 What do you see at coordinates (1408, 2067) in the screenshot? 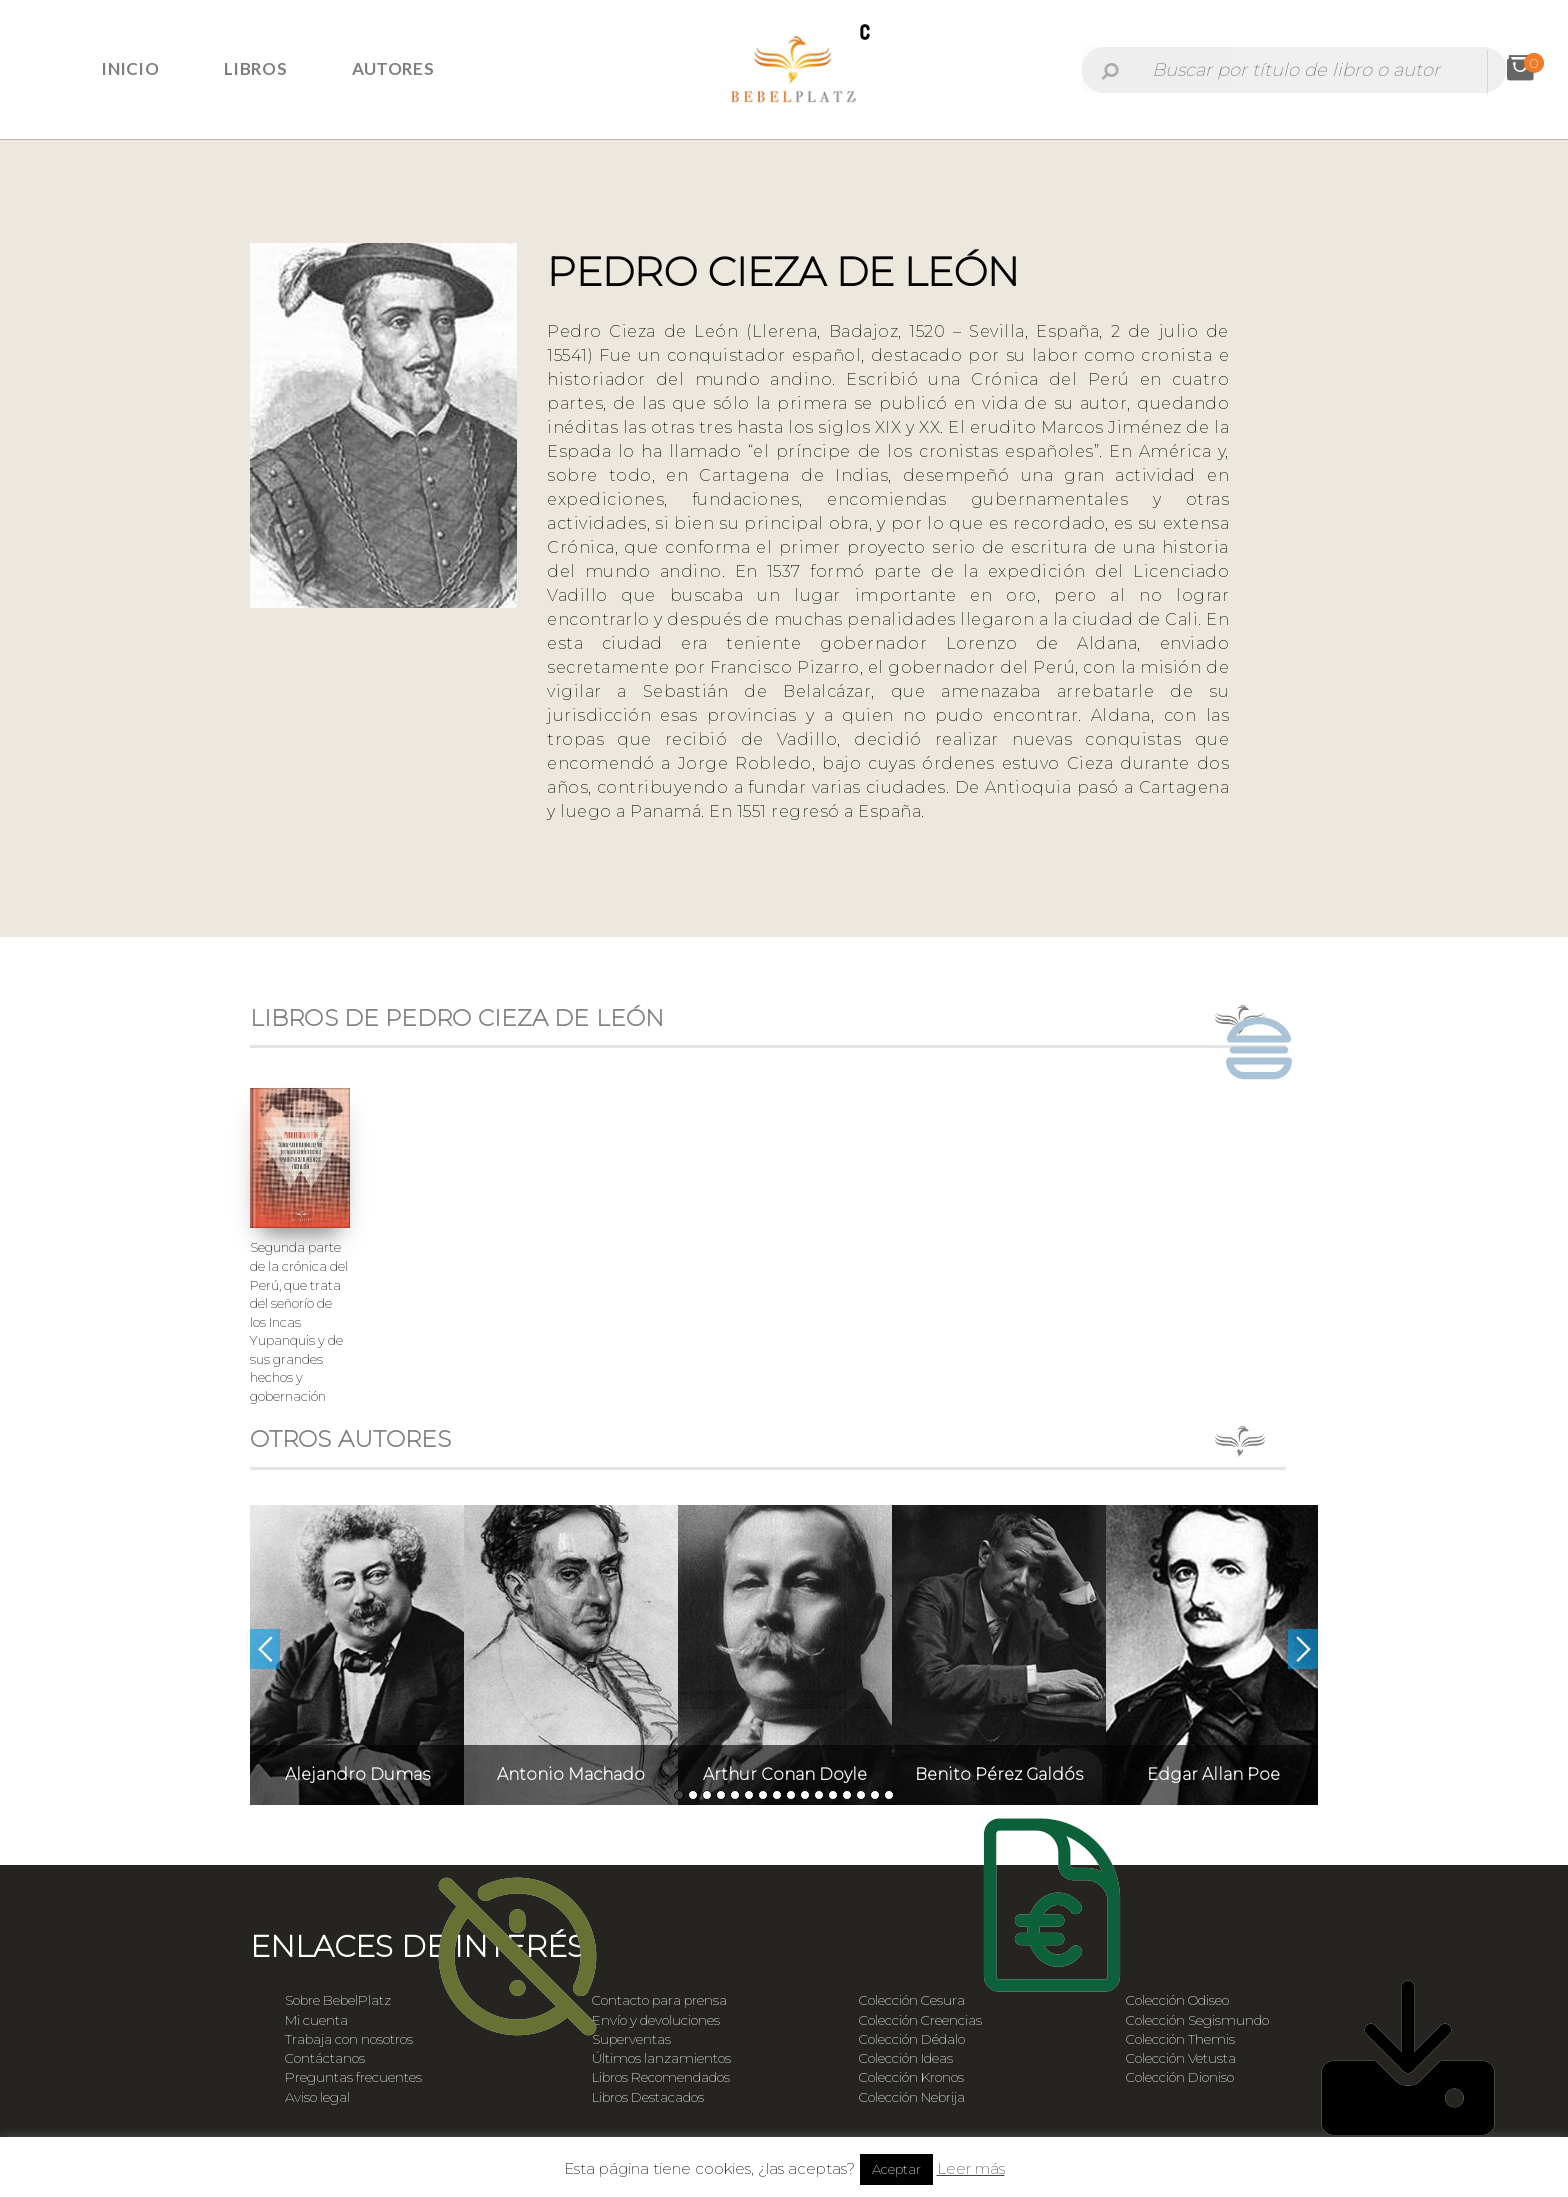
I see `download a file to your device` at bounding box center [1408, 2067].